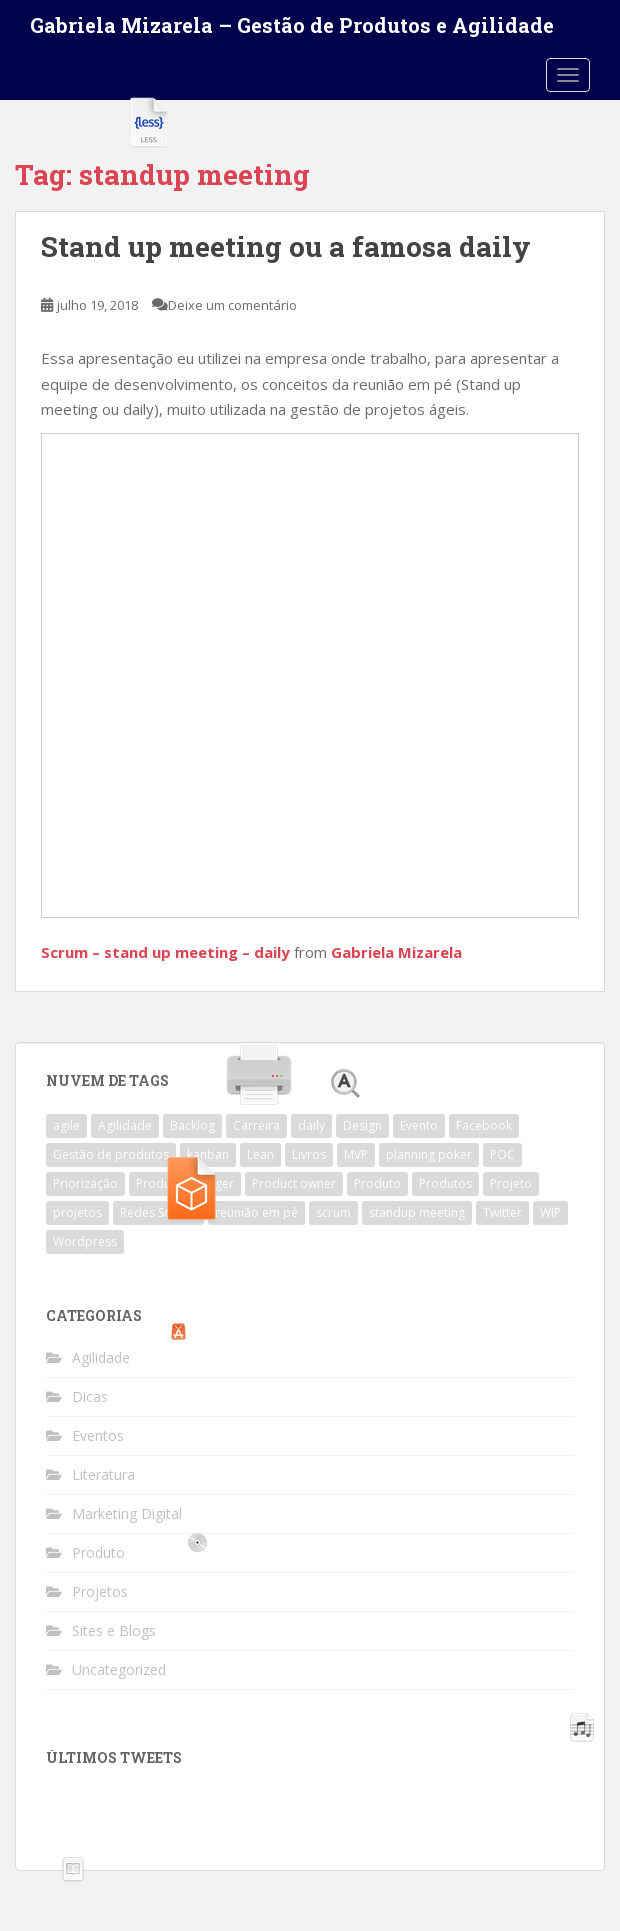  I want to click on a mobipocket ebook file, so click(73, 1869).